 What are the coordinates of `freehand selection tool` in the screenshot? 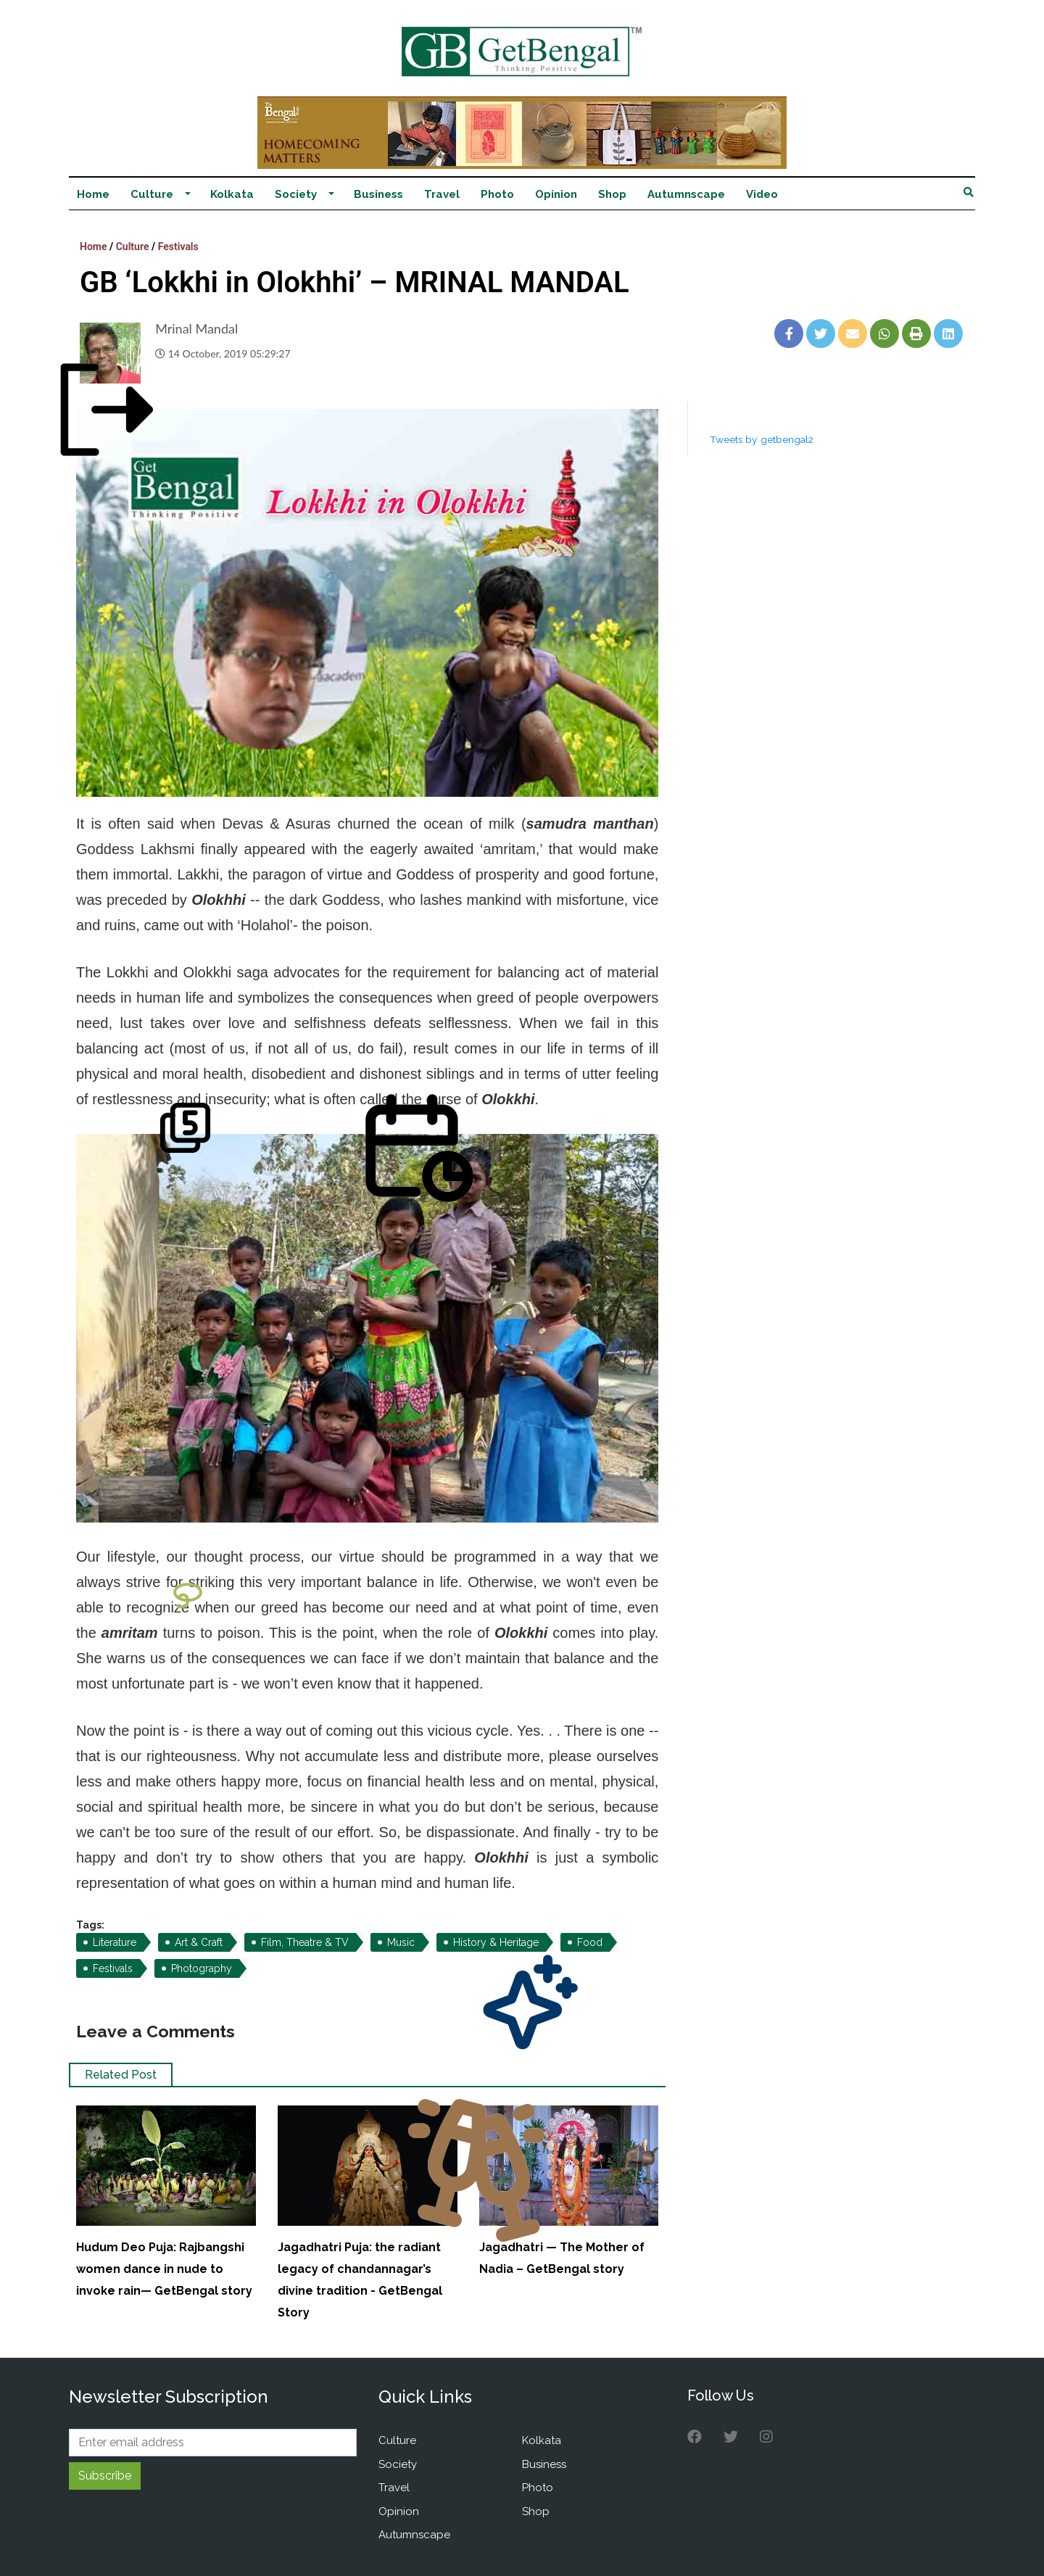 It's located at (188, 1594).